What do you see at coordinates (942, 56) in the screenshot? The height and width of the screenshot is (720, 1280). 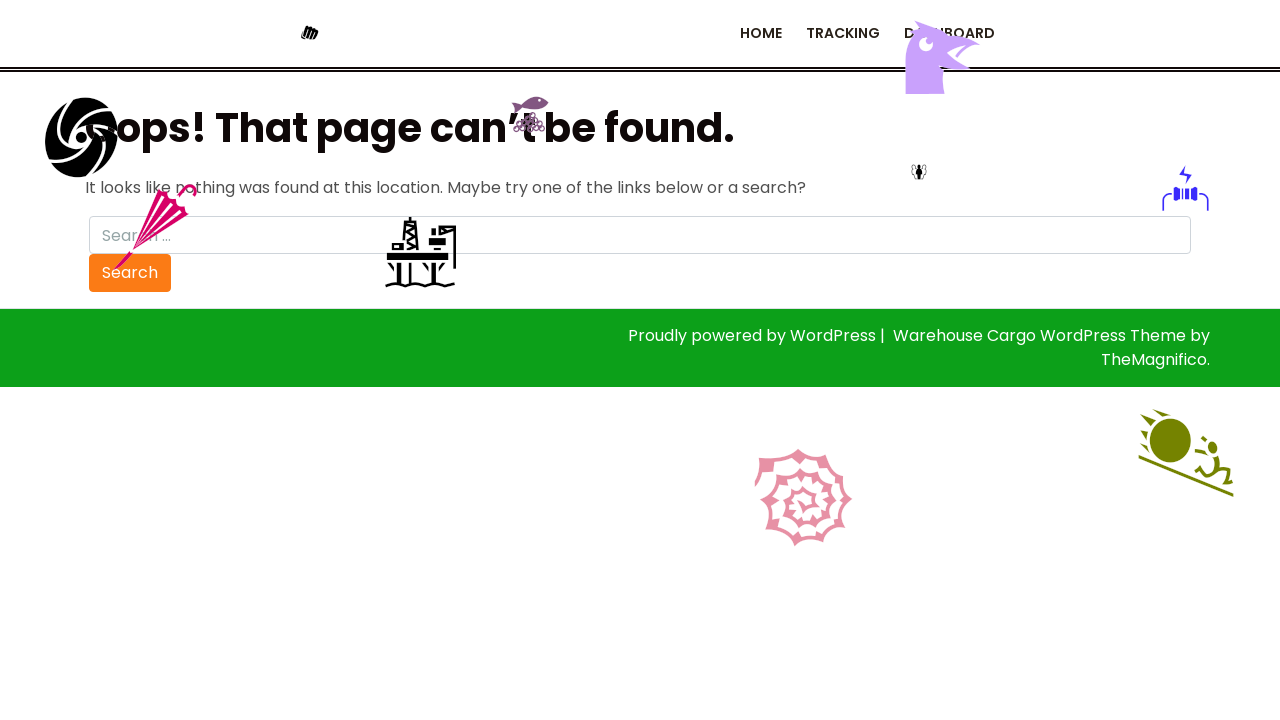 I see `share to twitter` at bounding box center [942, 56].